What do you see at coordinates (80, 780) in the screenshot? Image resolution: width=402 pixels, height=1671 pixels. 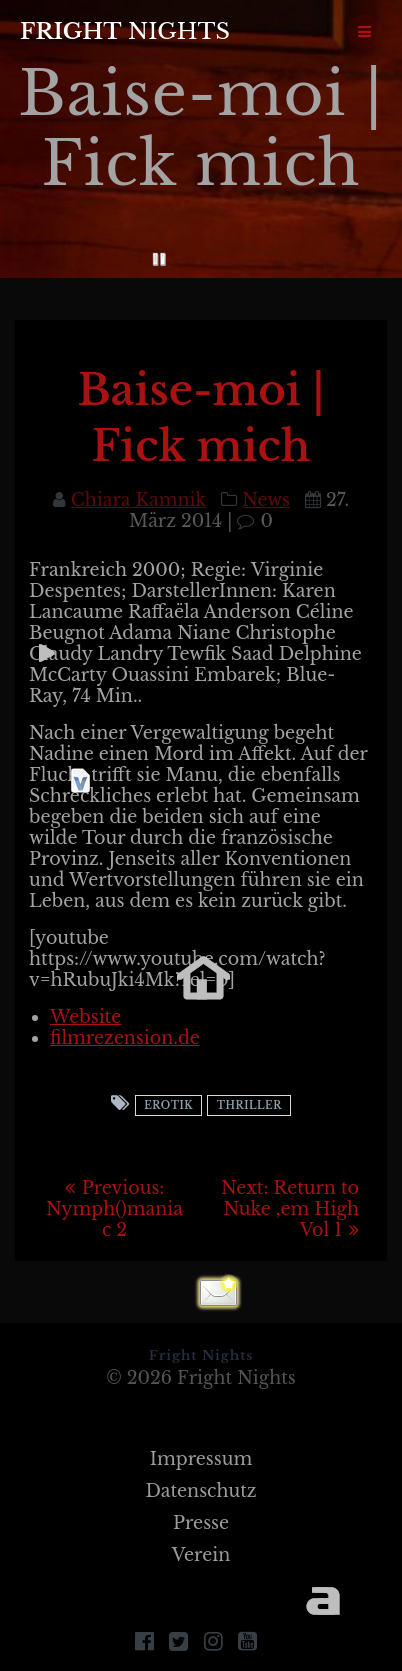 I see `a v programming language source file` at bounding box center [80, 780].